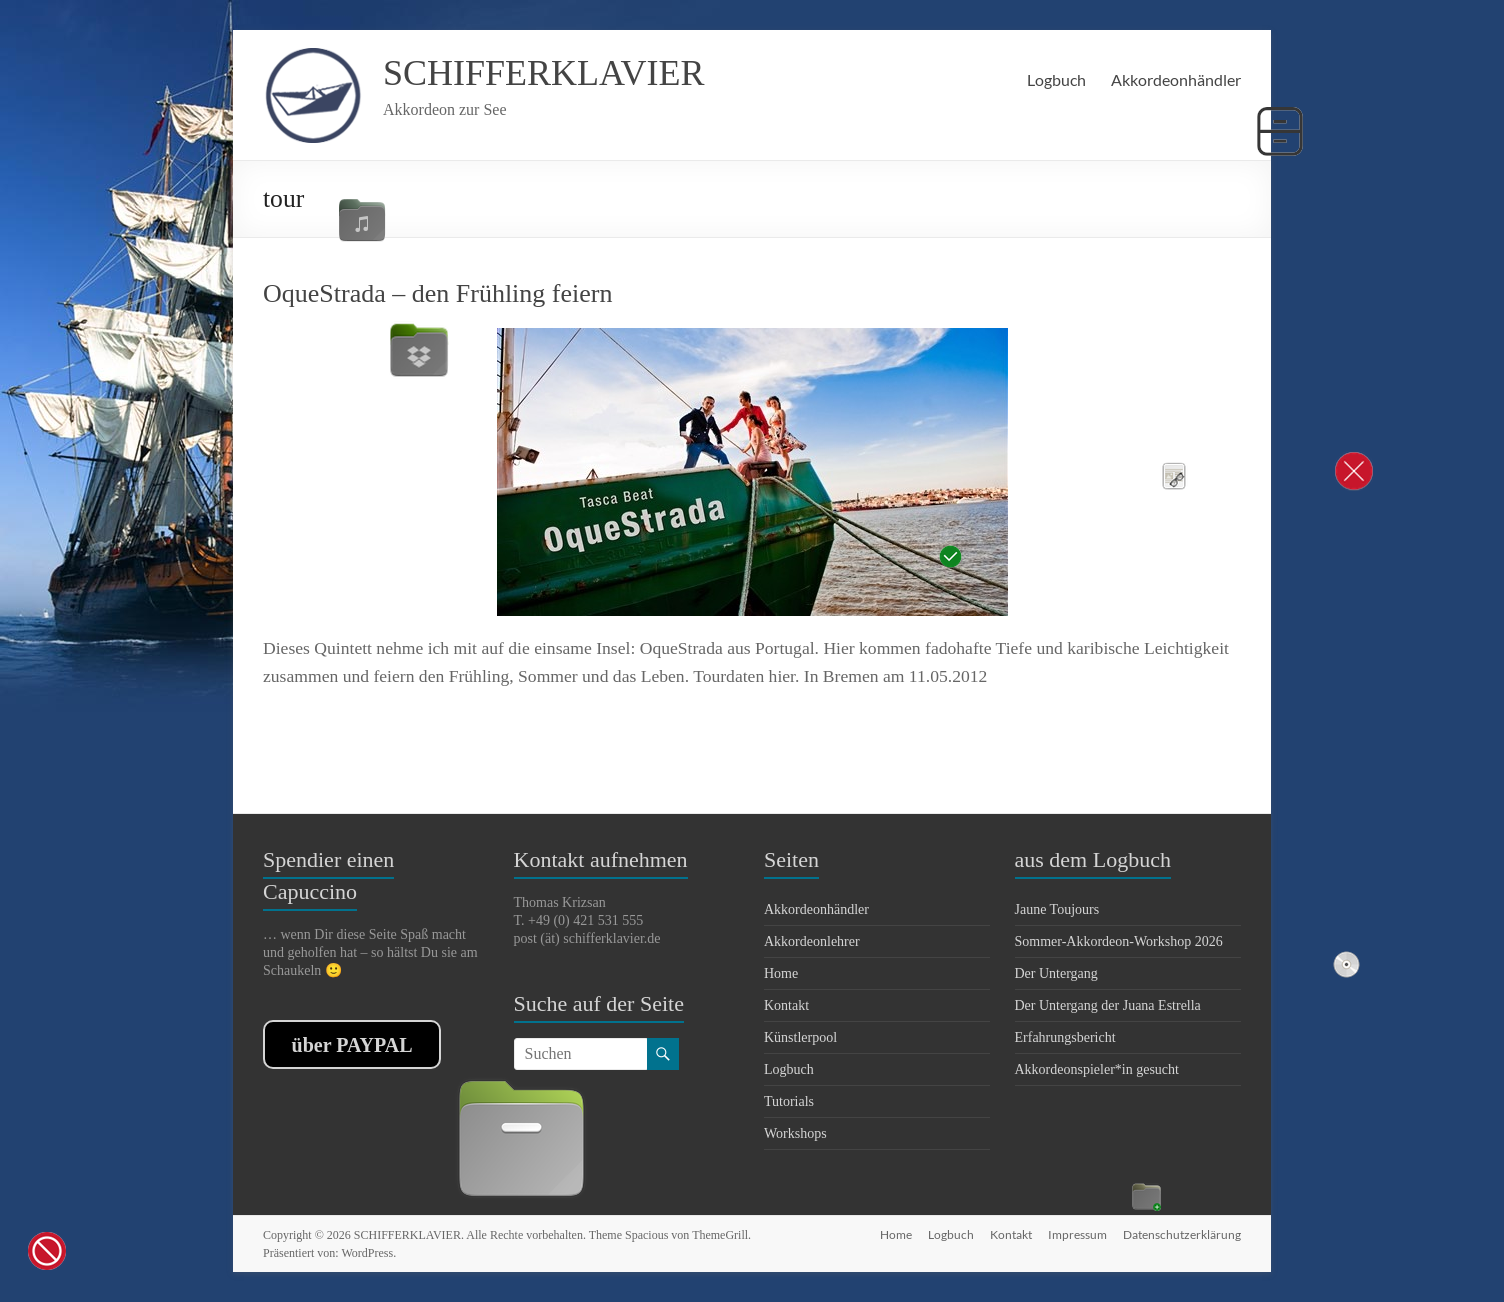  What do you see at coordinates (521, 1138) in the screenshot?
I see `open the file manager application` at bounding box center [521, 1138].